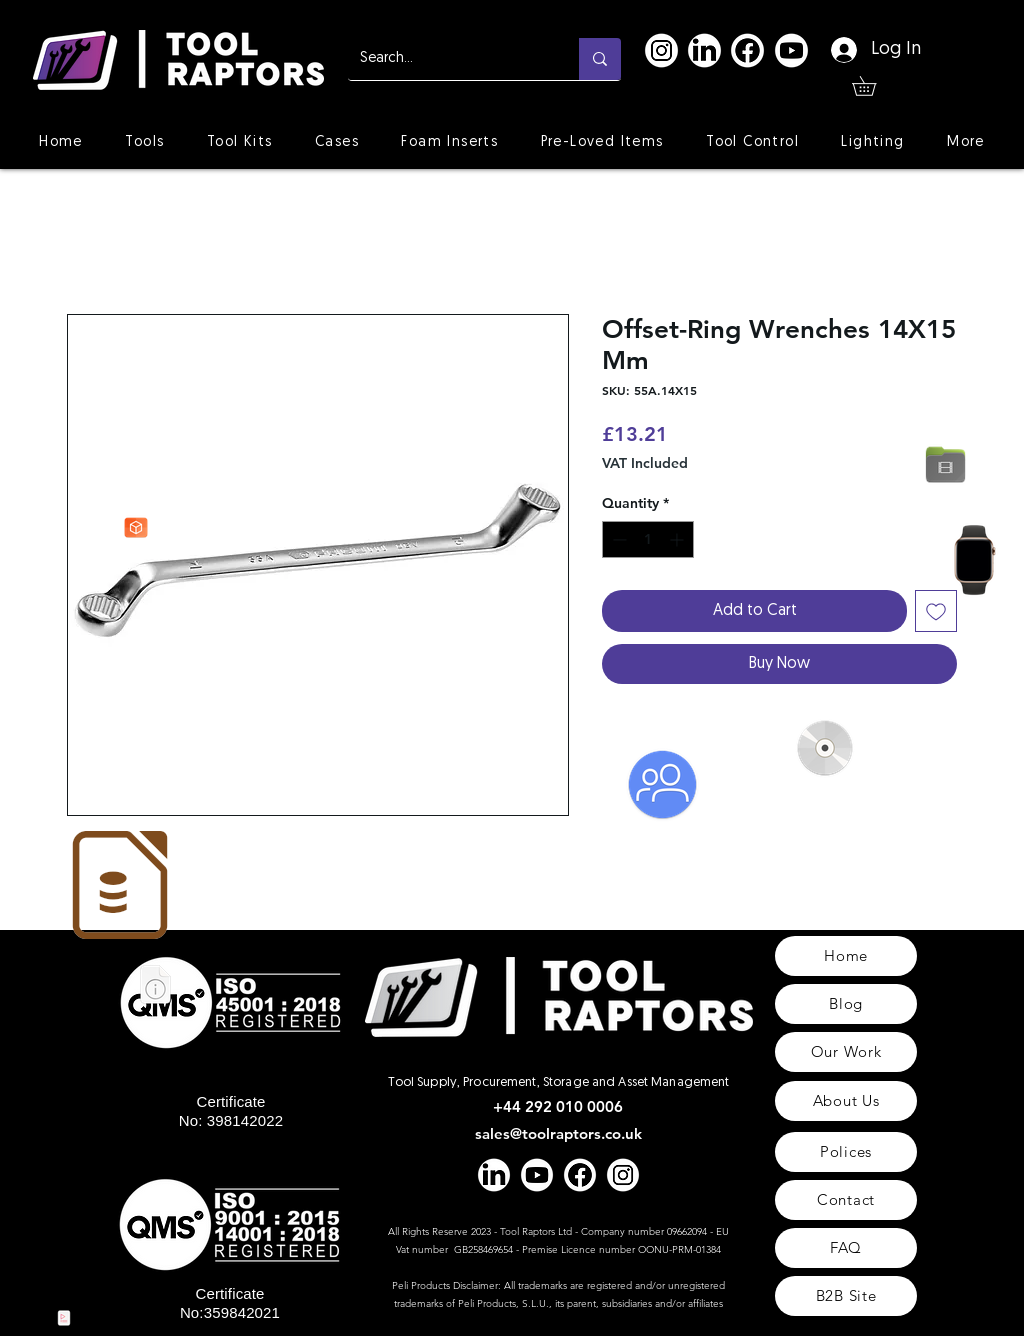 The image size is (1024, 1336). Describe the element at coordinates (155, 984) in the screenshot. I see `a readme or documentation file` at that location.